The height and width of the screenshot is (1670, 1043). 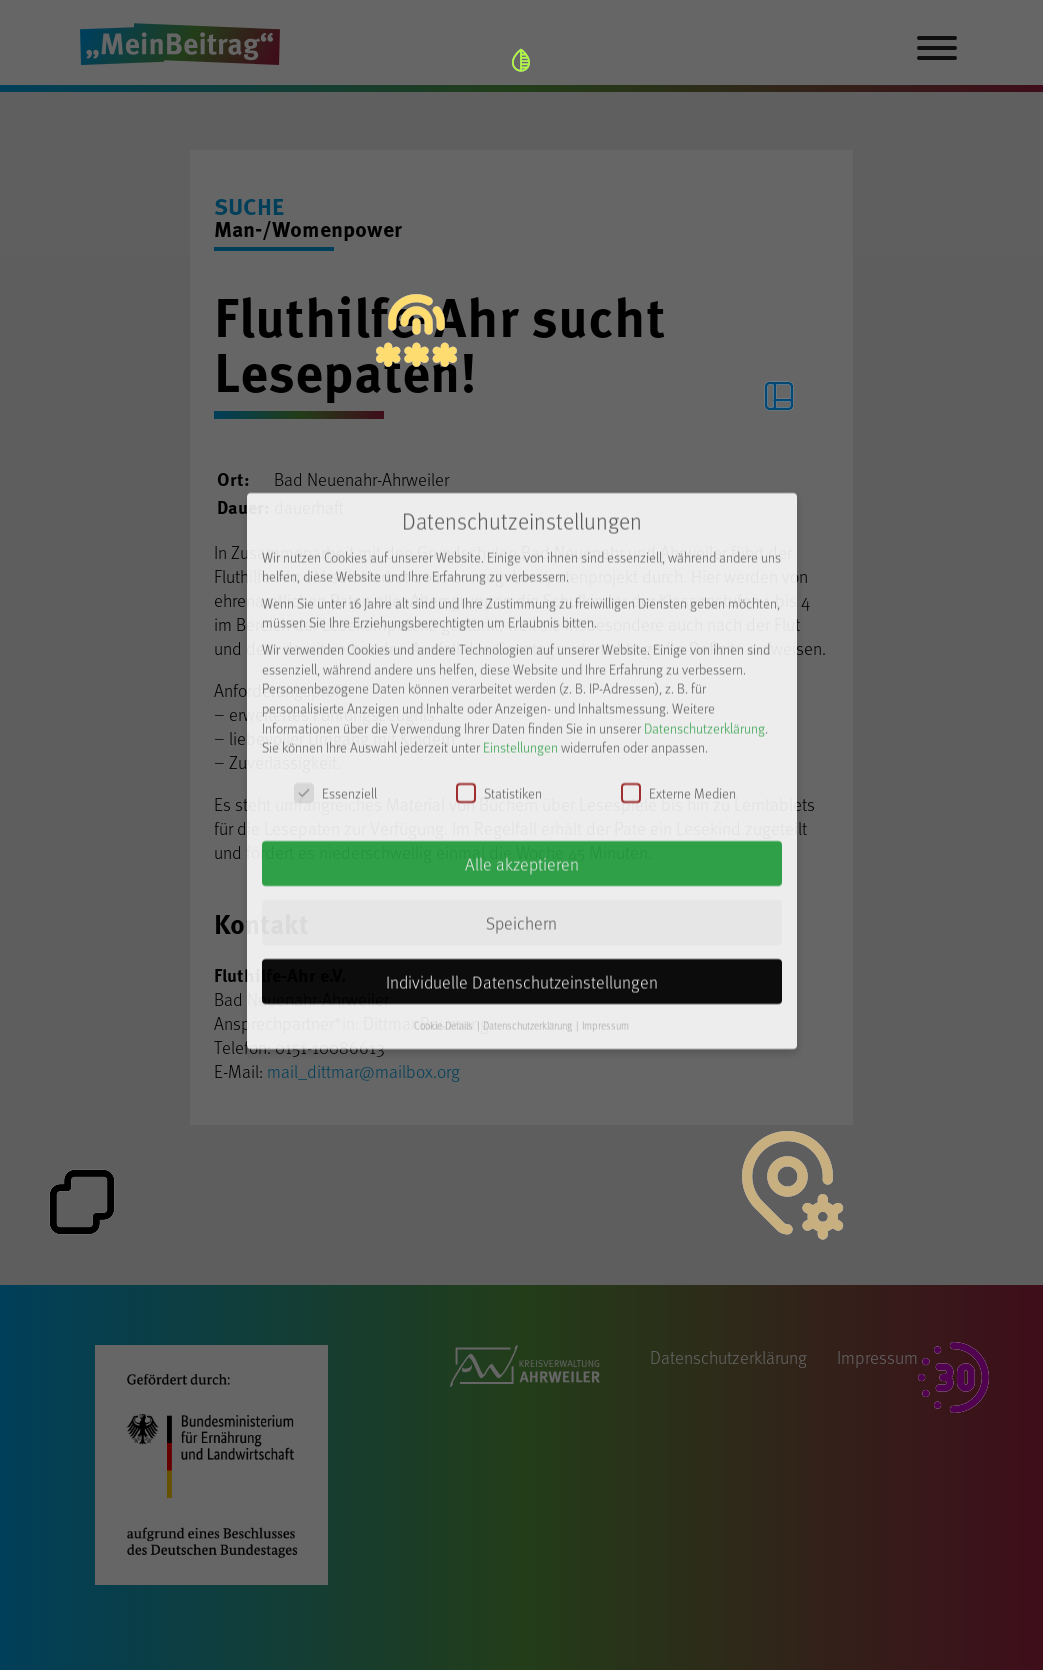 What do you see at coordinates (521, 61) in the screenshot?
I see `adjust opacity or transparency level` at bounding box center [521, 61].